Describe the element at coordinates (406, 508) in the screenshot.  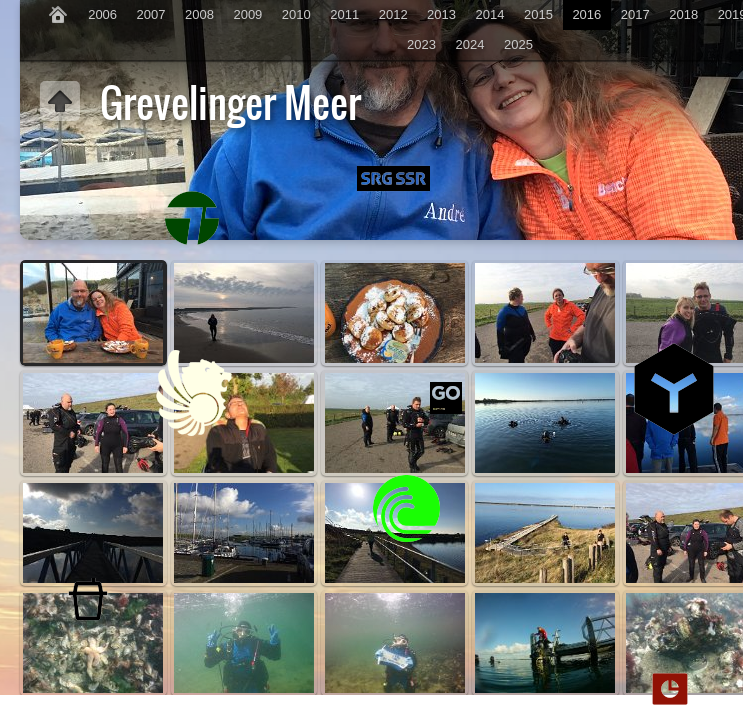
I see `open BitTorrent application` at that location.